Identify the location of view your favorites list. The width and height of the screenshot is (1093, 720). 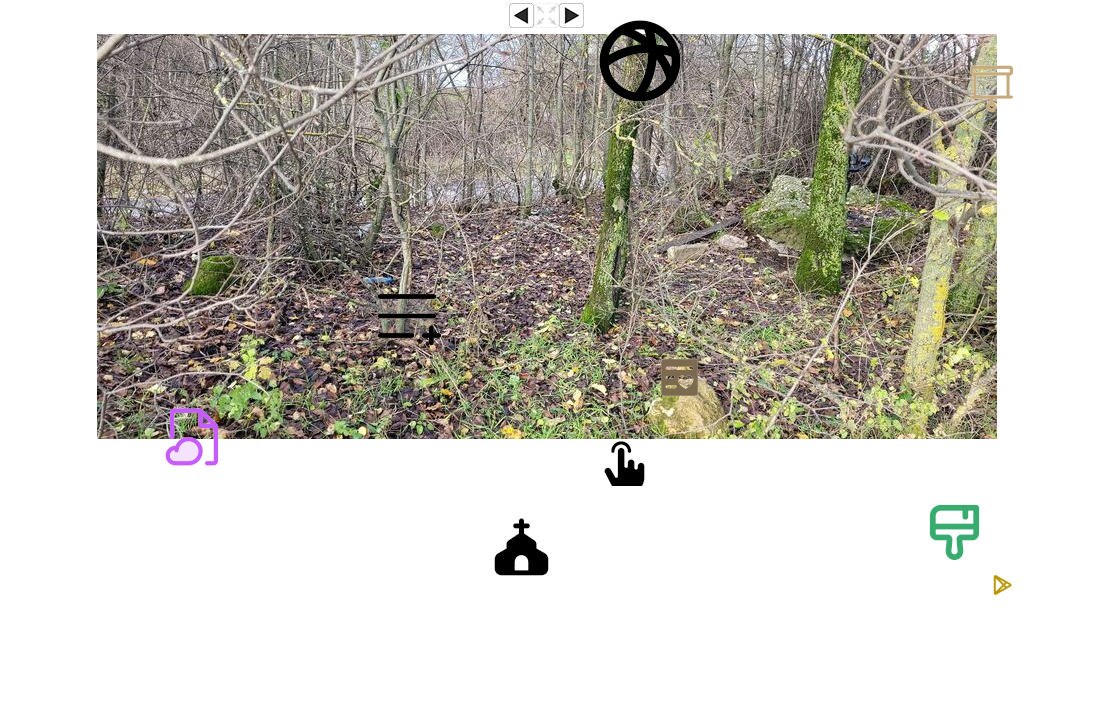
(679, 377).